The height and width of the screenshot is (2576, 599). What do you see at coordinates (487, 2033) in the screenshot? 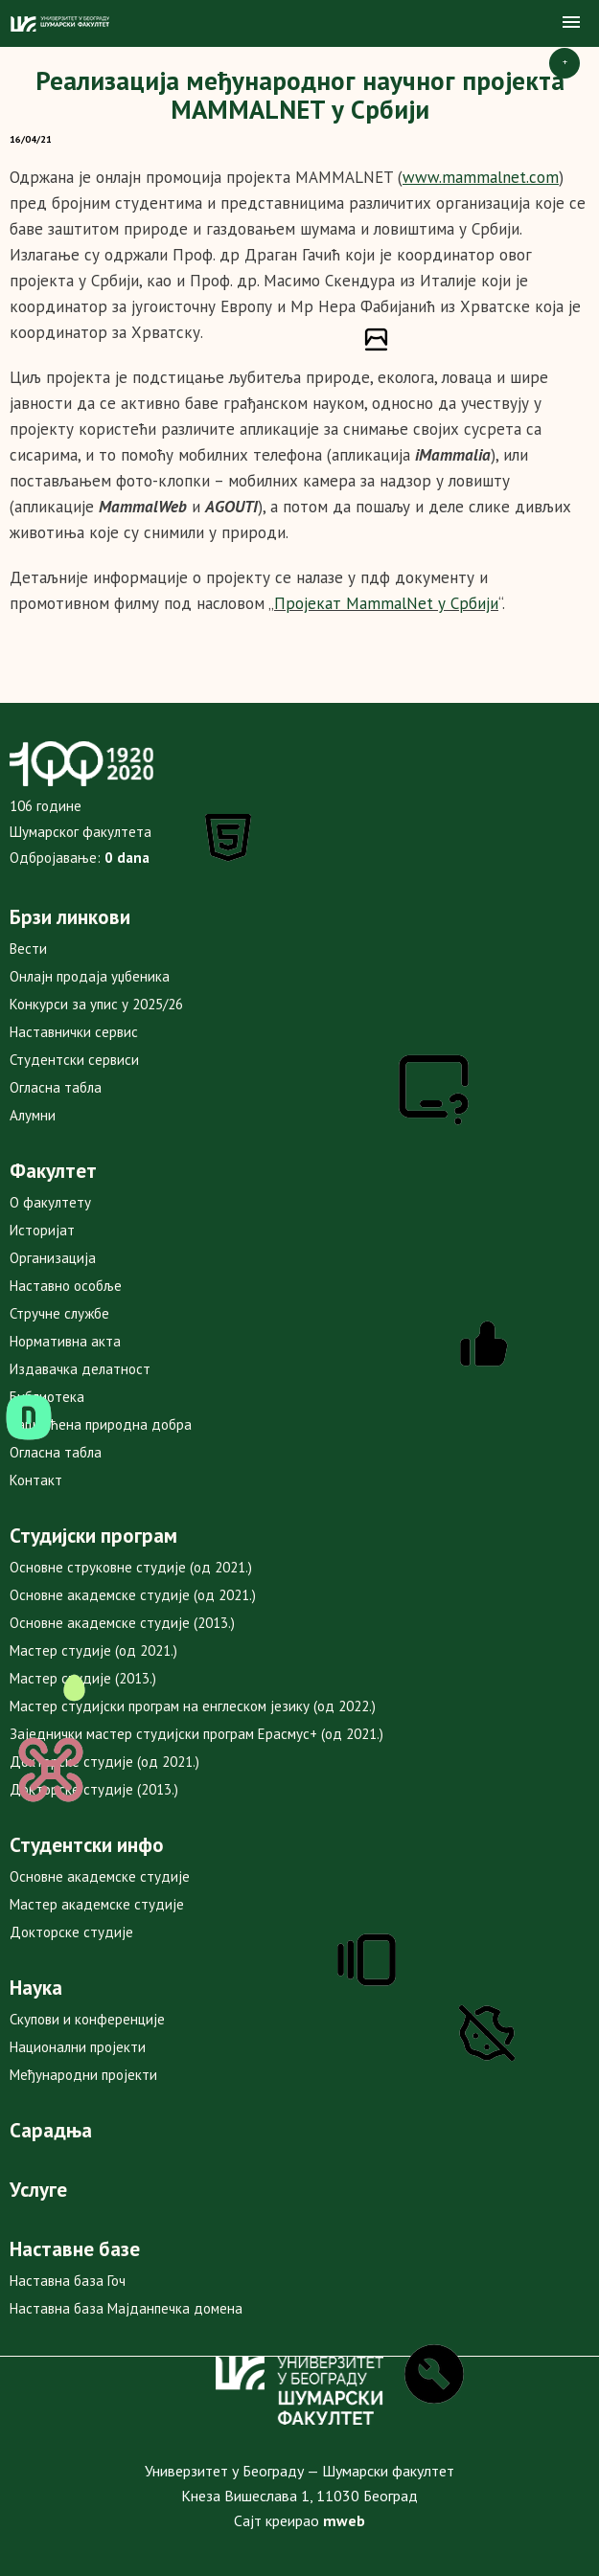
I see `disable cookie tracking` at bounding box center [487, 2033].